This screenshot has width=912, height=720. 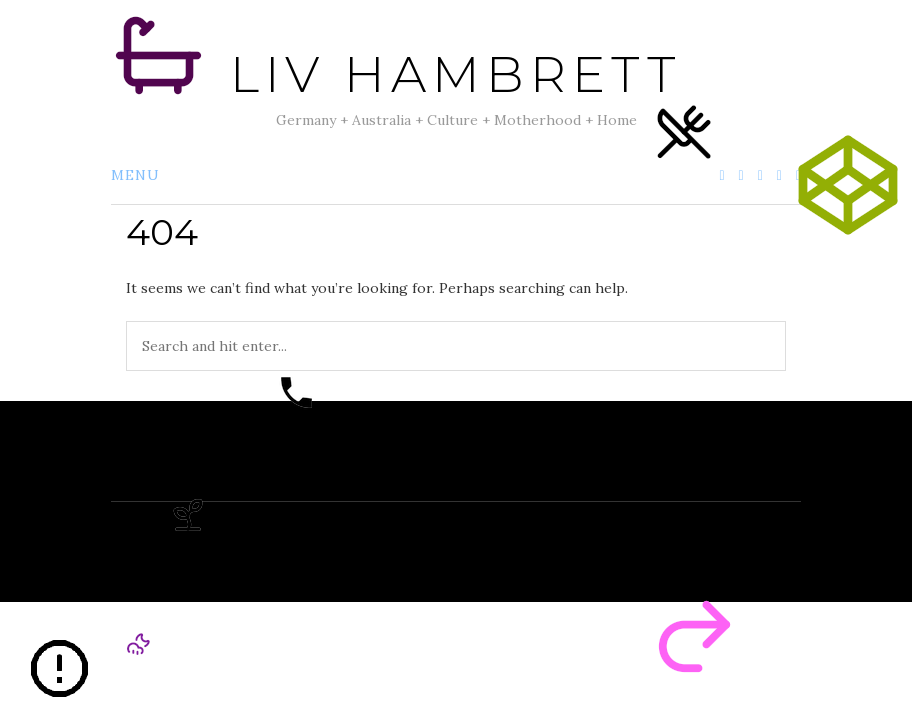 What do you see at coordinates (694, 636) in the screenshot?
I see `redo the last undone action` at bounding box center [694, 636].